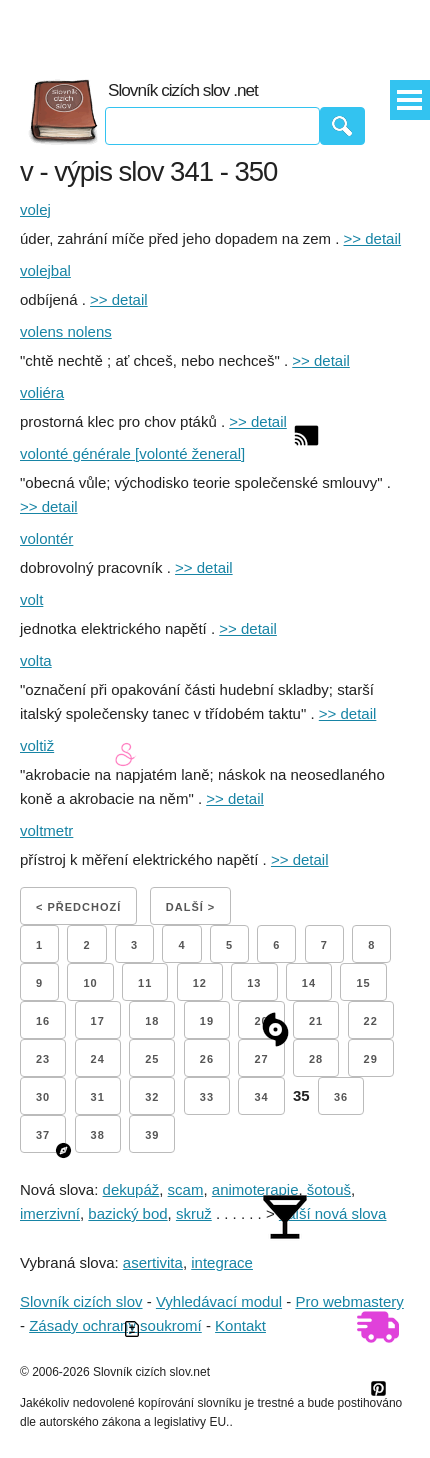  What do you see at coordinates (378, 1326) in the screenshot?
I see `indicates express or expedited shipping` at bounding box center [378, 1326].